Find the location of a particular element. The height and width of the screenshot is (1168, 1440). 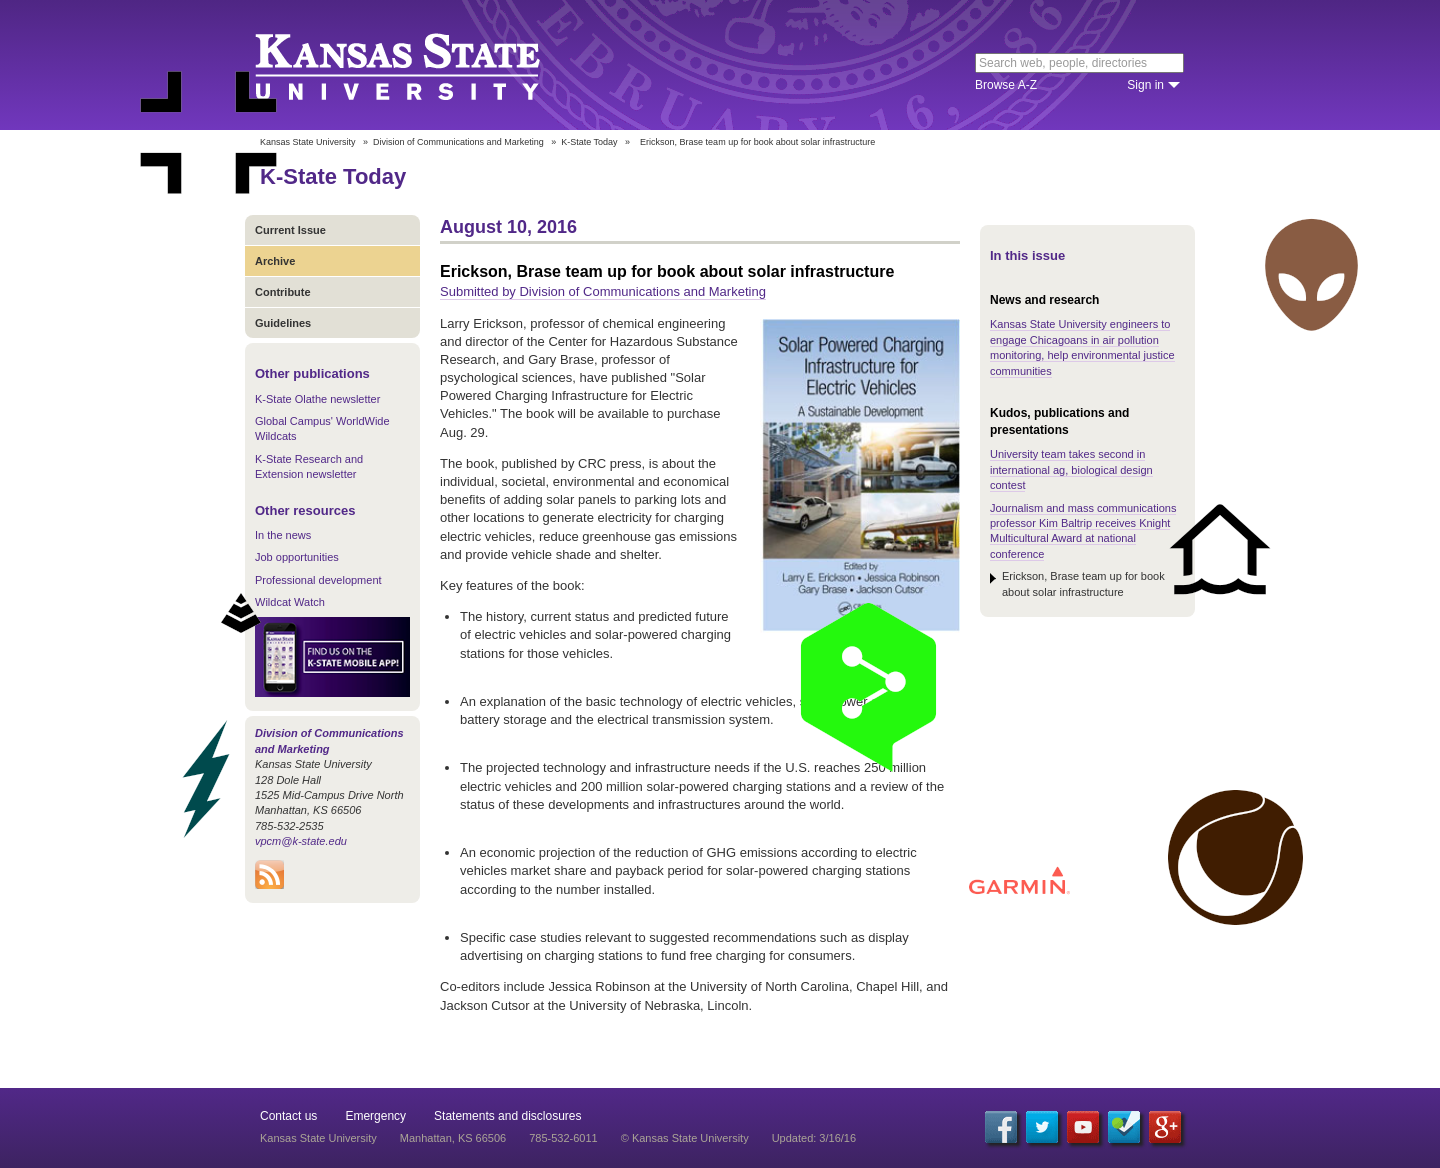

open DeepL translator is located at coordinates (868, 687).